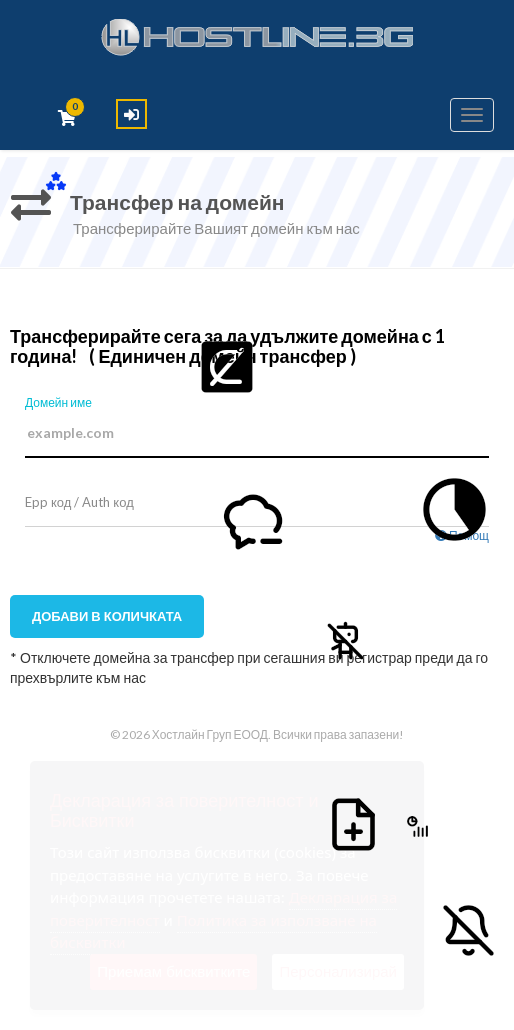 This screenshot has width=514, height=1030. Describe the element at coordinates (252, 522) in the screenshot. I see `remove a message or conversation` at that location.